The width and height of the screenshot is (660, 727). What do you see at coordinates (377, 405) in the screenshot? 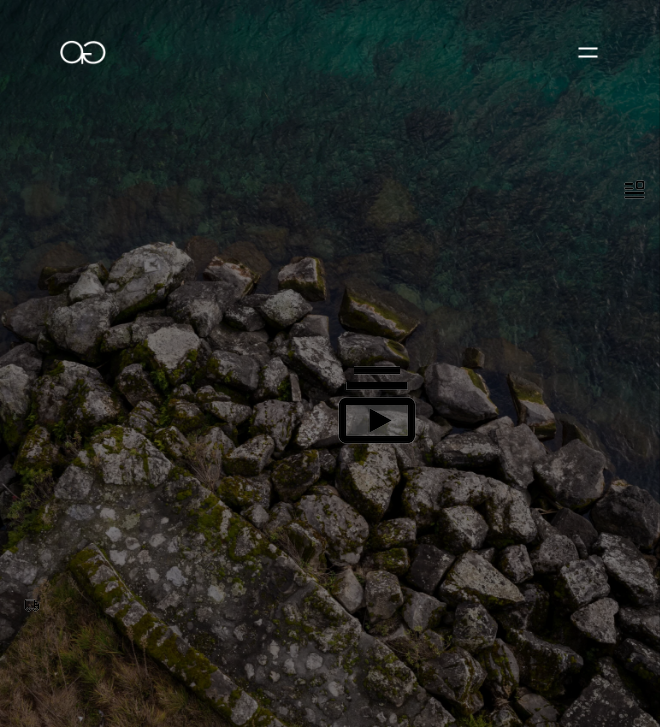
I see `view your subscriptions` at bounding box center [377, 405].